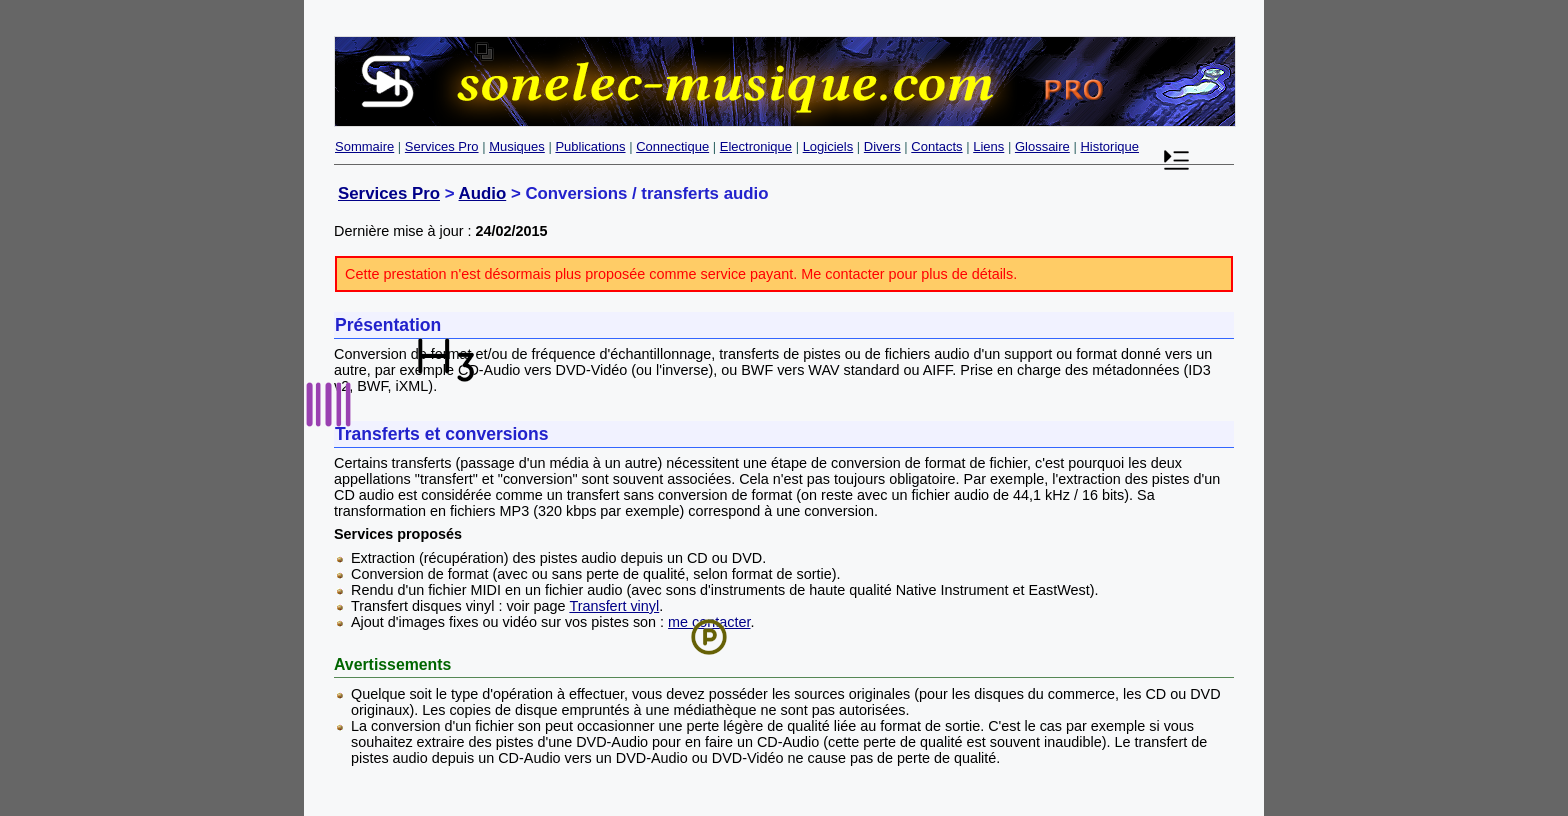  I want to click on subtract or remove a layer from selection, so click(484, 51).